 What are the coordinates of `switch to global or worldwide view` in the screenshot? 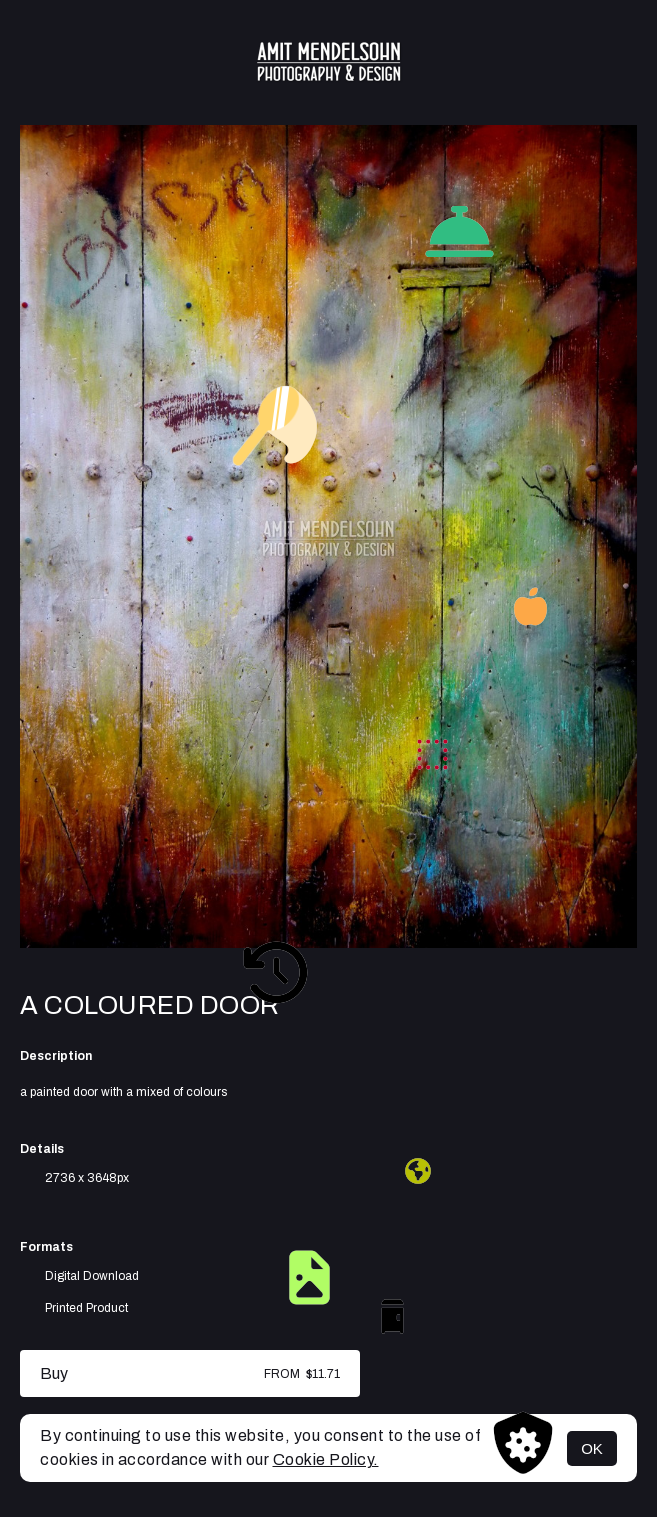 It's located at (418, 1171).